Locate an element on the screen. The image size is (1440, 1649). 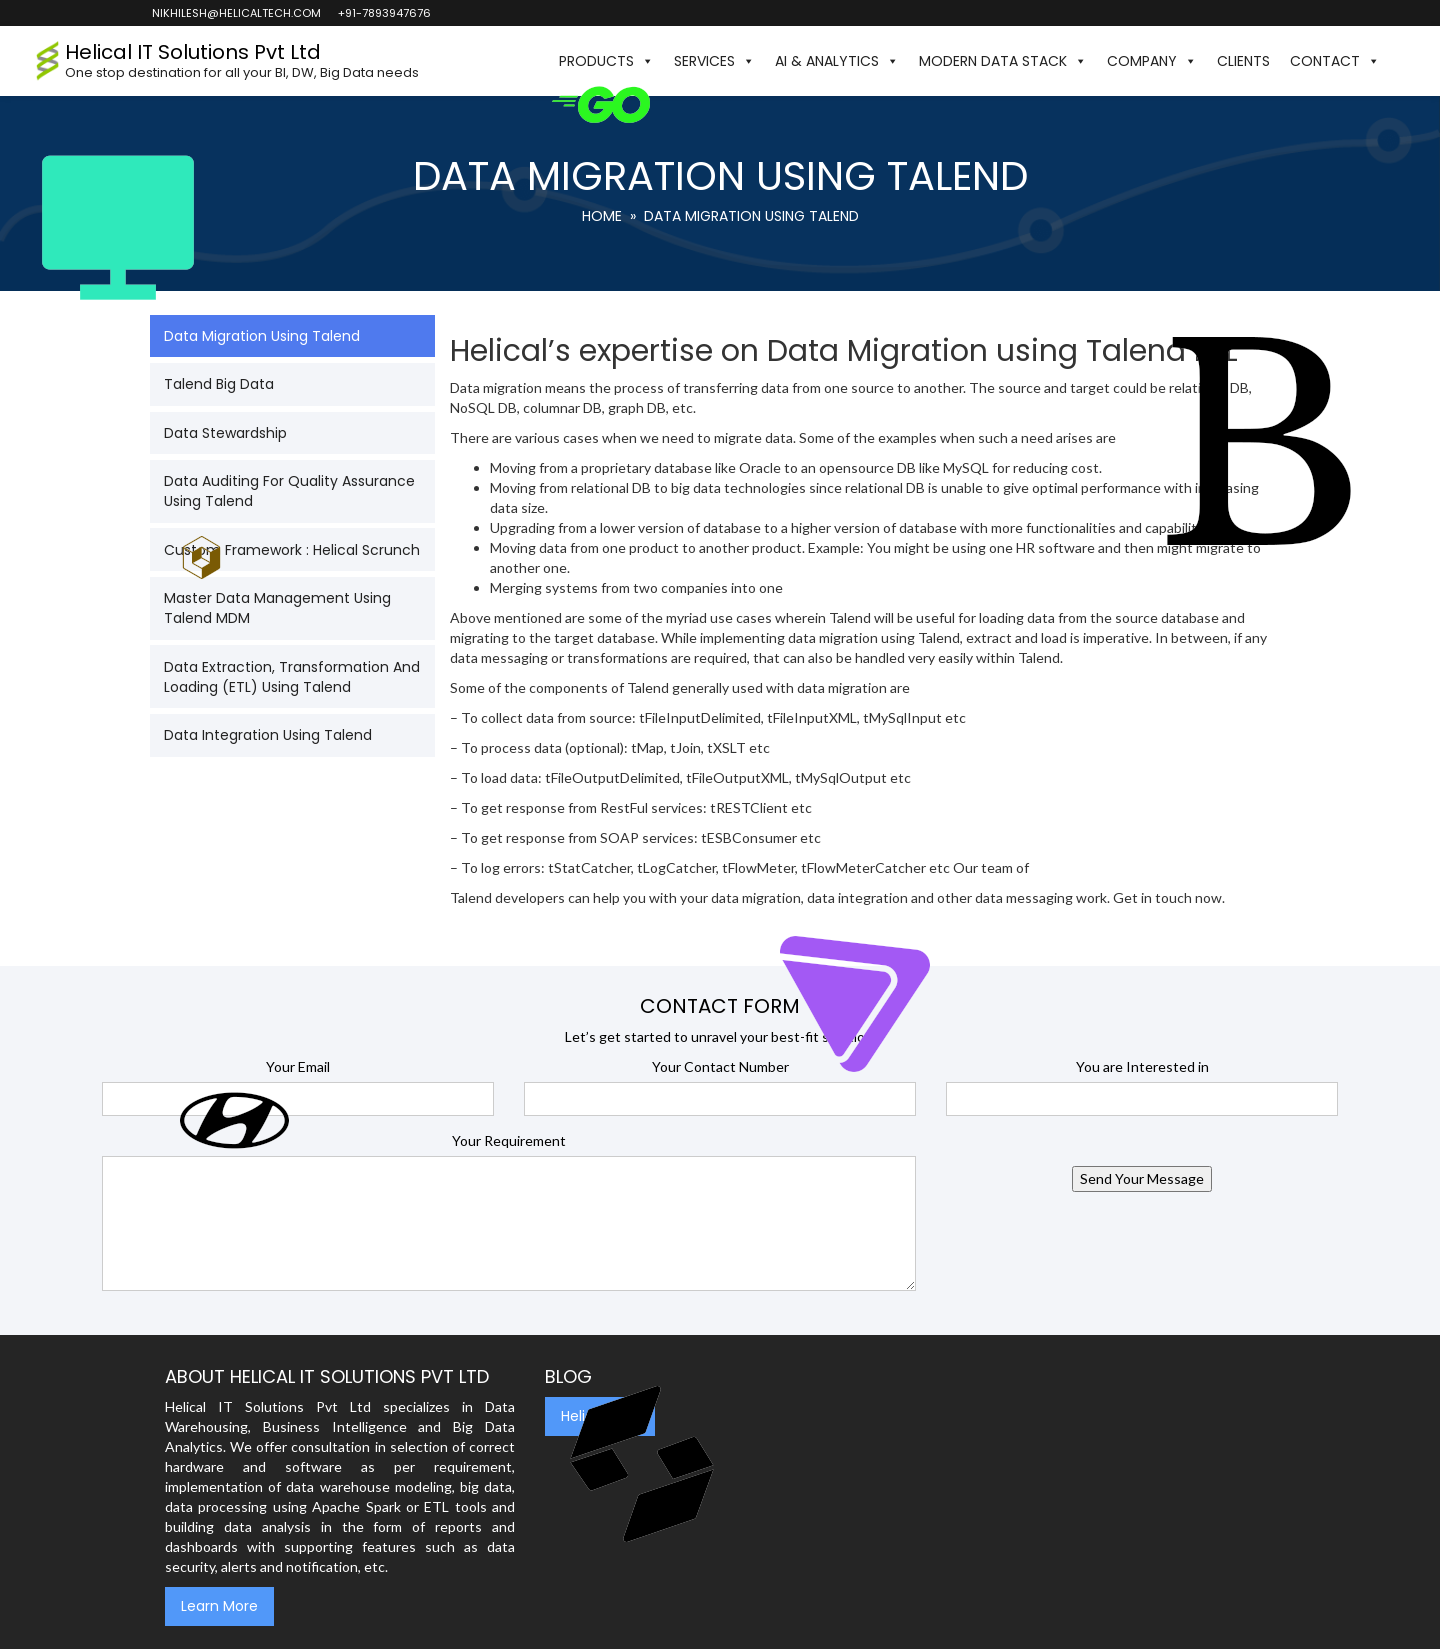
bookalope logo - ebook conversion and publishing platform is located at coordinates (1259, 441).